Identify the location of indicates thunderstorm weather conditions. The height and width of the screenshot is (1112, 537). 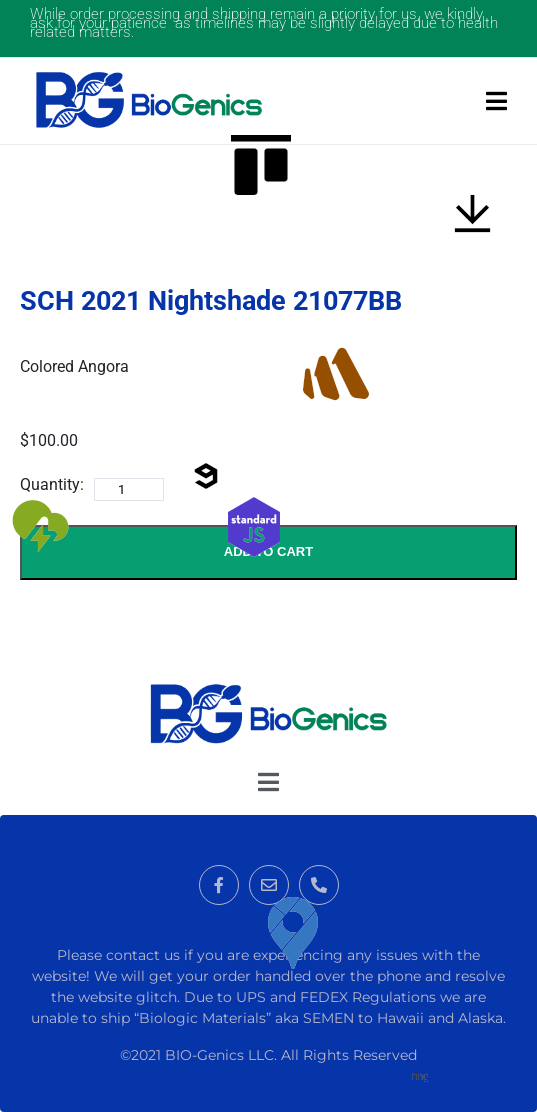
(40, 525).